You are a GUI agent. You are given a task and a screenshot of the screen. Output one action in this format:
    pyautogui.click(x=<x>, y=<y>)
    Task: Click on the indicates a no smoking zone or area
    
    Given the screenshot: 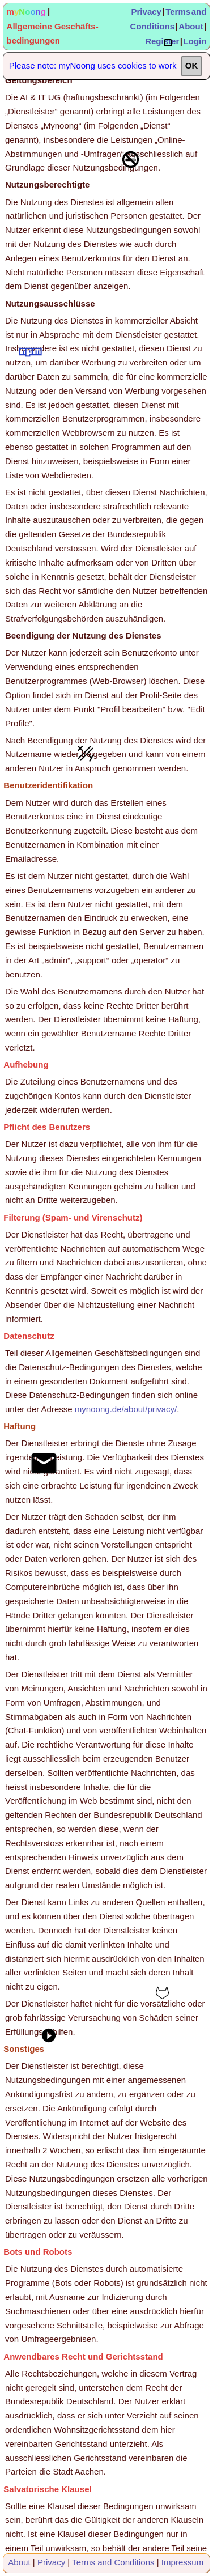 What is the action you would take?
    pyautogui.click(x=130, y=159)
    